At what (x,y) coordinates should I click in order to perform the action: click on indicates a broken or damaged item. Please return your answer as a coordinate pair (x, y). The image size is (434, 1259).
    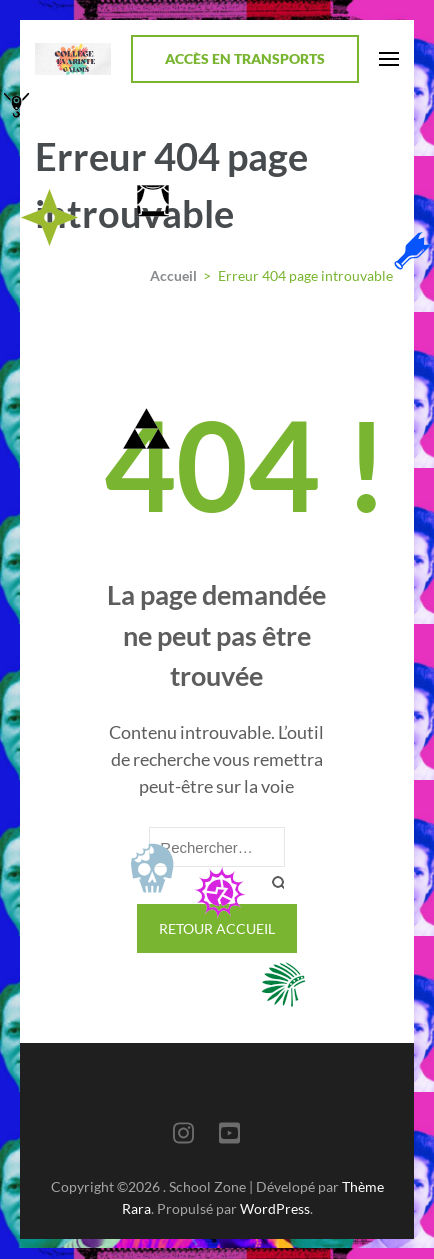
    Looking at the image, I should click on (413, 251).